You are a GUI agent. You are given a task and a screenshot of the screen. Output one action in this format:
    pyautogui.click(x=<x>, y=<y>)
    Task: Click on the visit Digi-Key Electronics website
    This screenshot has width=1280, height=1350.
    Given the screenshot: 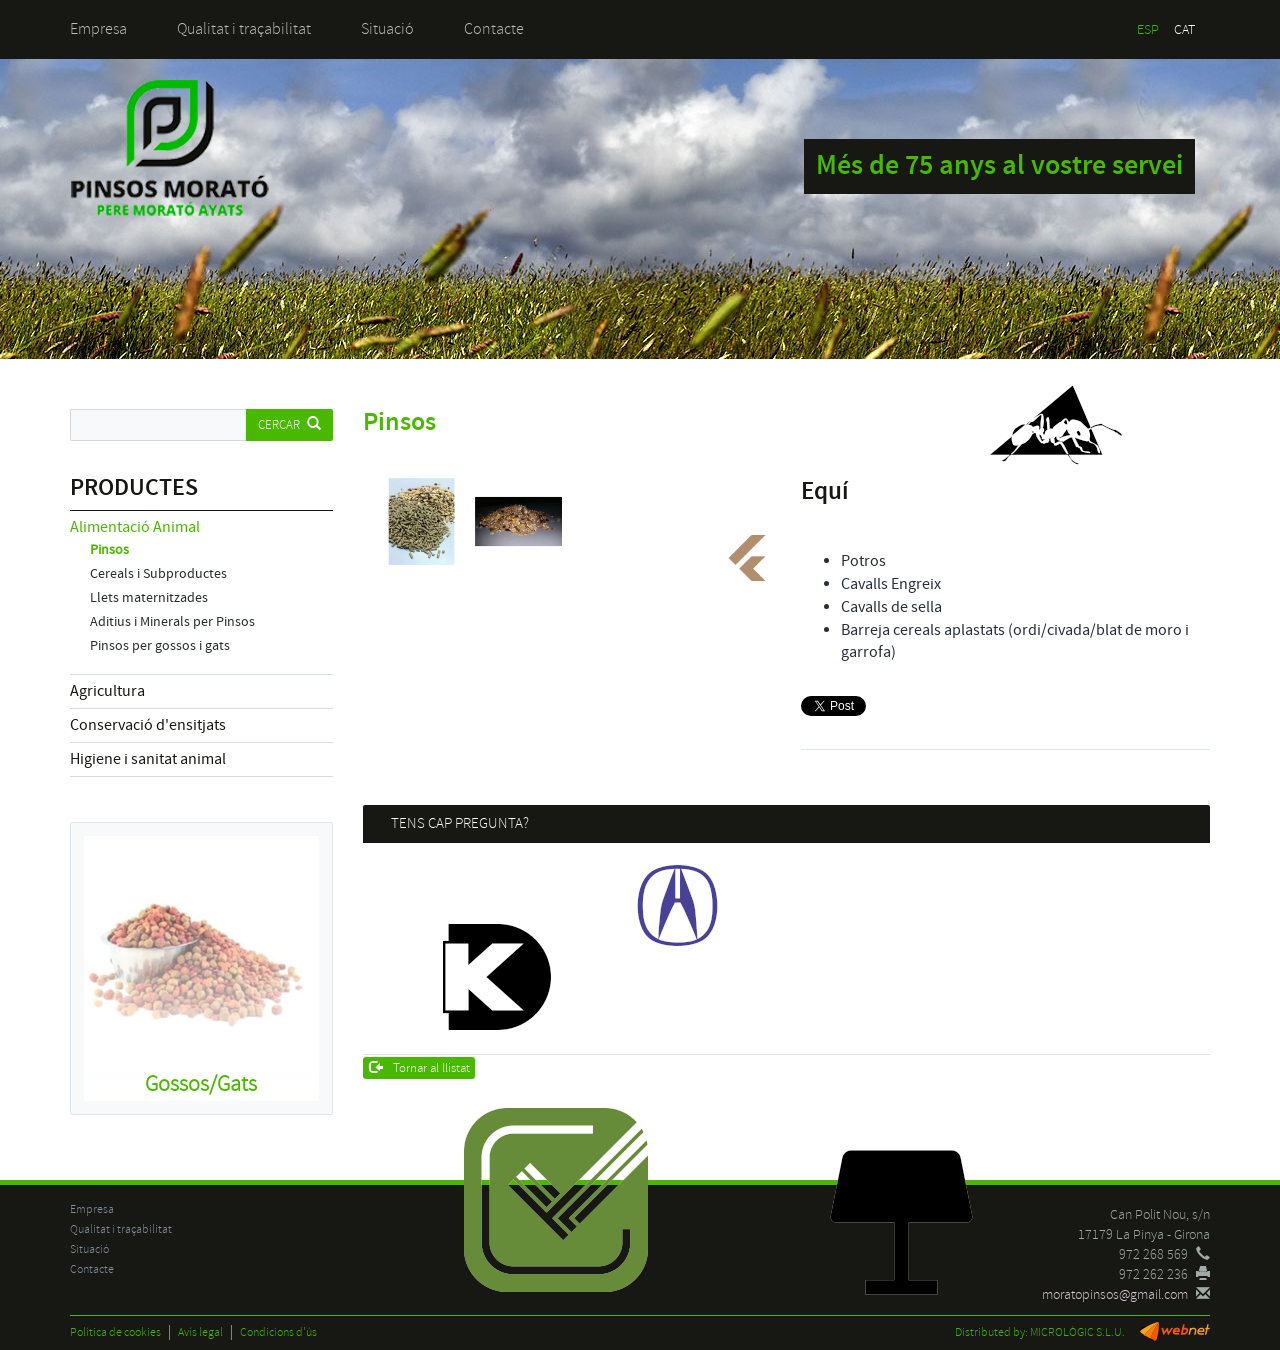 What is the action you would take?
    pyautogui.click(x=497, y=977)
    